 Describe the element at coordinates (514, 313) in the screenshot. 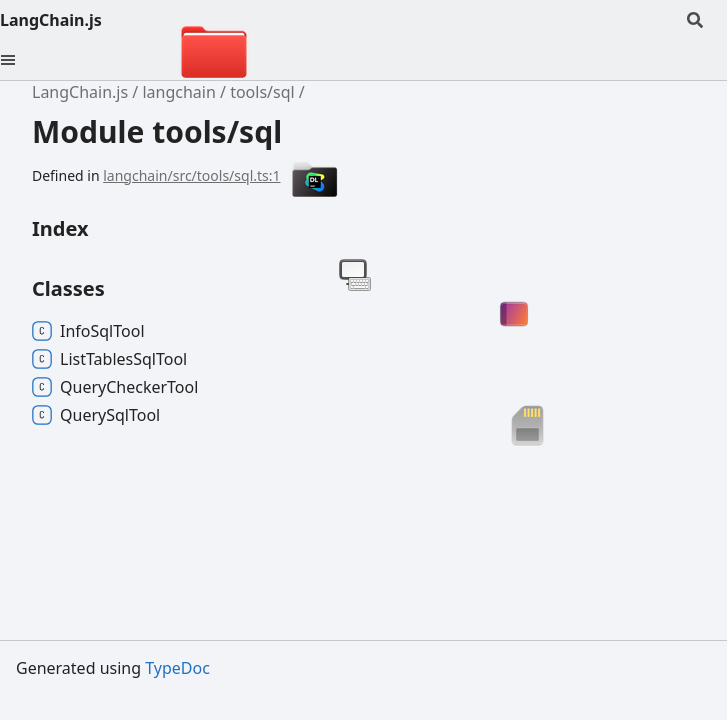

I see `access the desktop folder` at that location.